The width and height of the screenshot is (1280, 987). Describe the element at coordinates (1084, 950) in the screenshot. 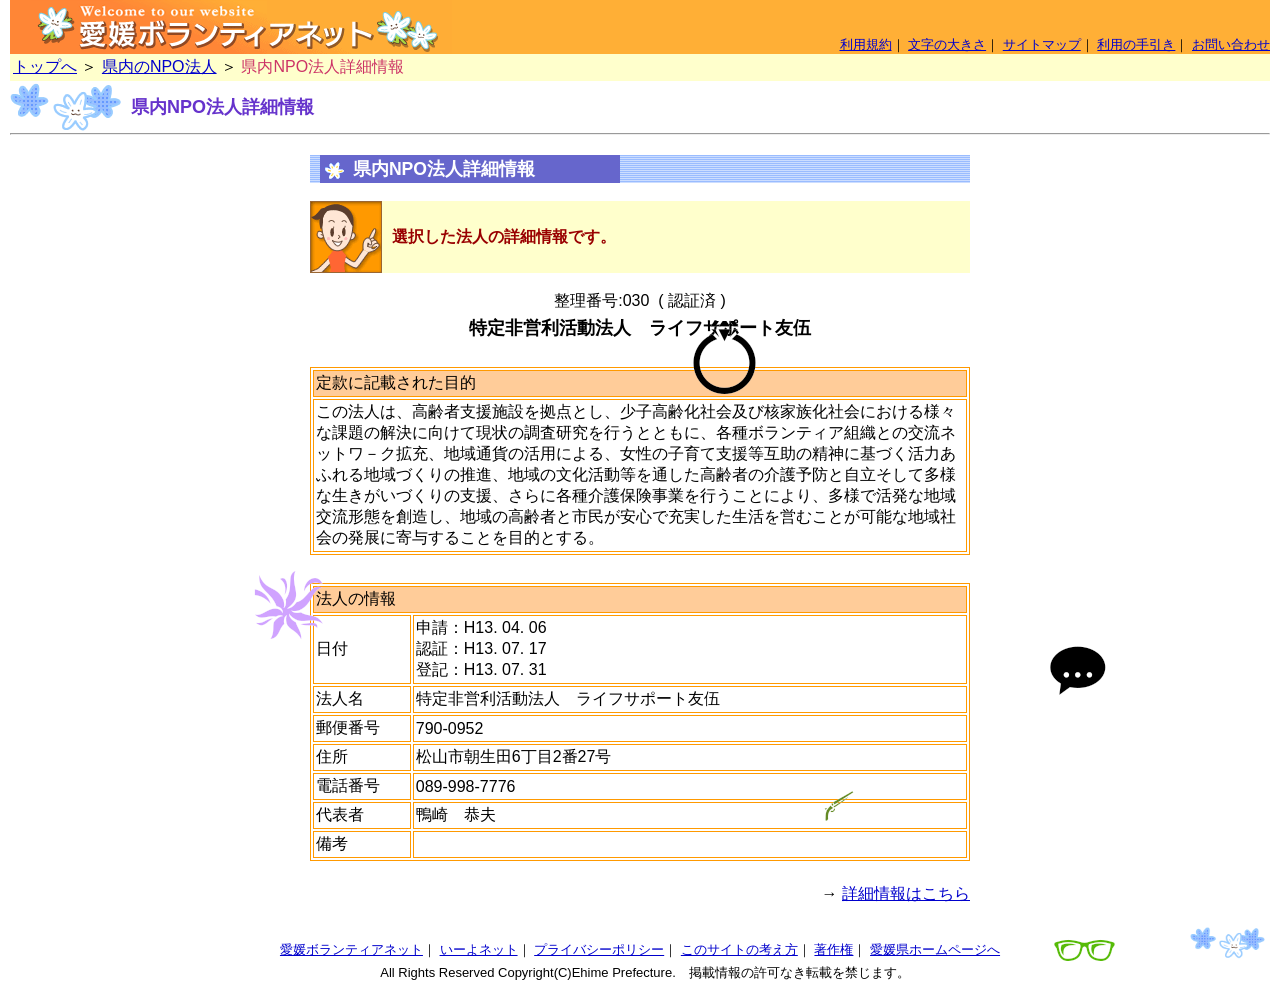

I see `toggle cool or casual style for avatar` at that location.